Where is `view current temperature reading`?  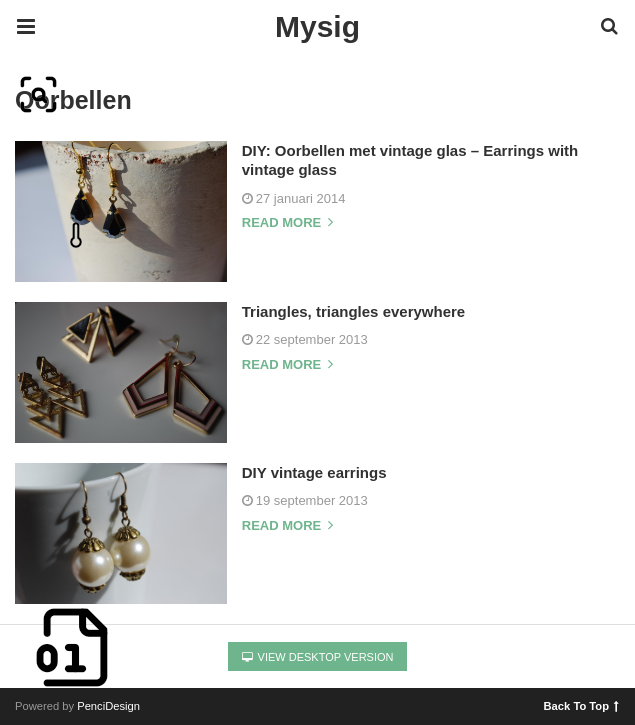
view current temperature reading is located at coordinates (76, 235).